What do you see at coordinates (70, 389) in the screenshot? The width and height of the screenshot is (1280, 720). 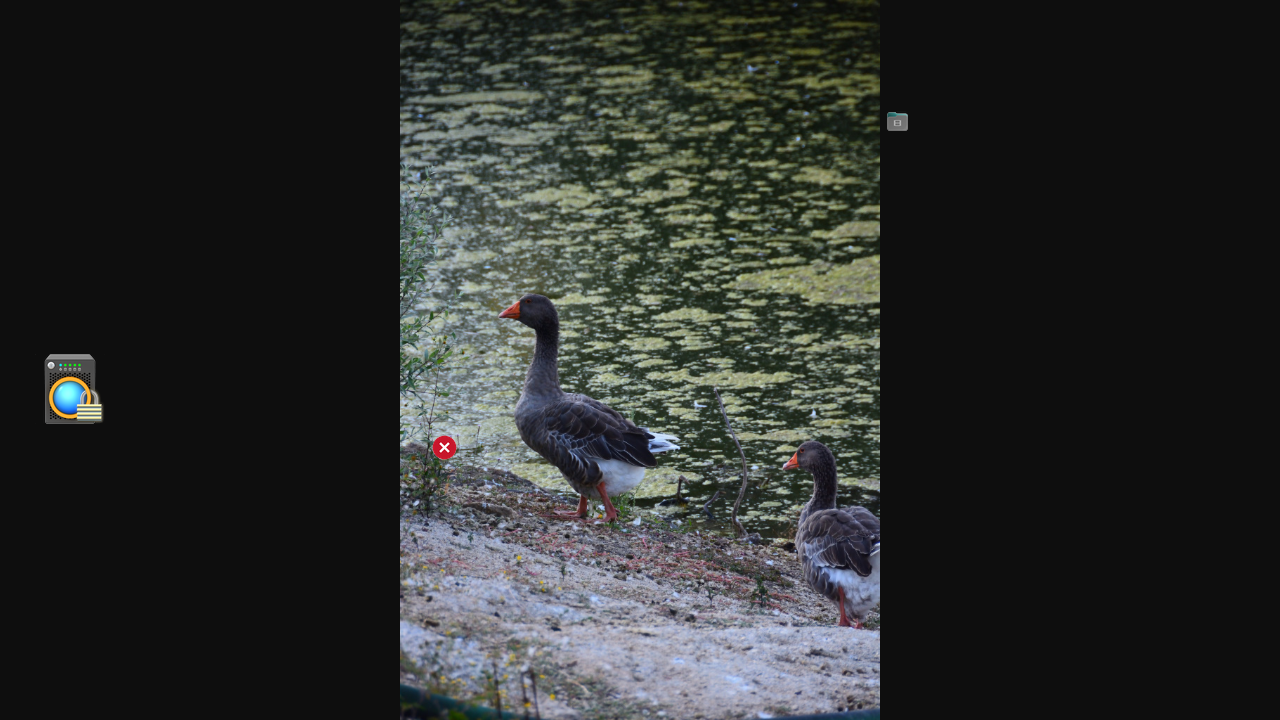 I see `indicates a locked non-RAID drive or volume` at bounding box center [70, 389].